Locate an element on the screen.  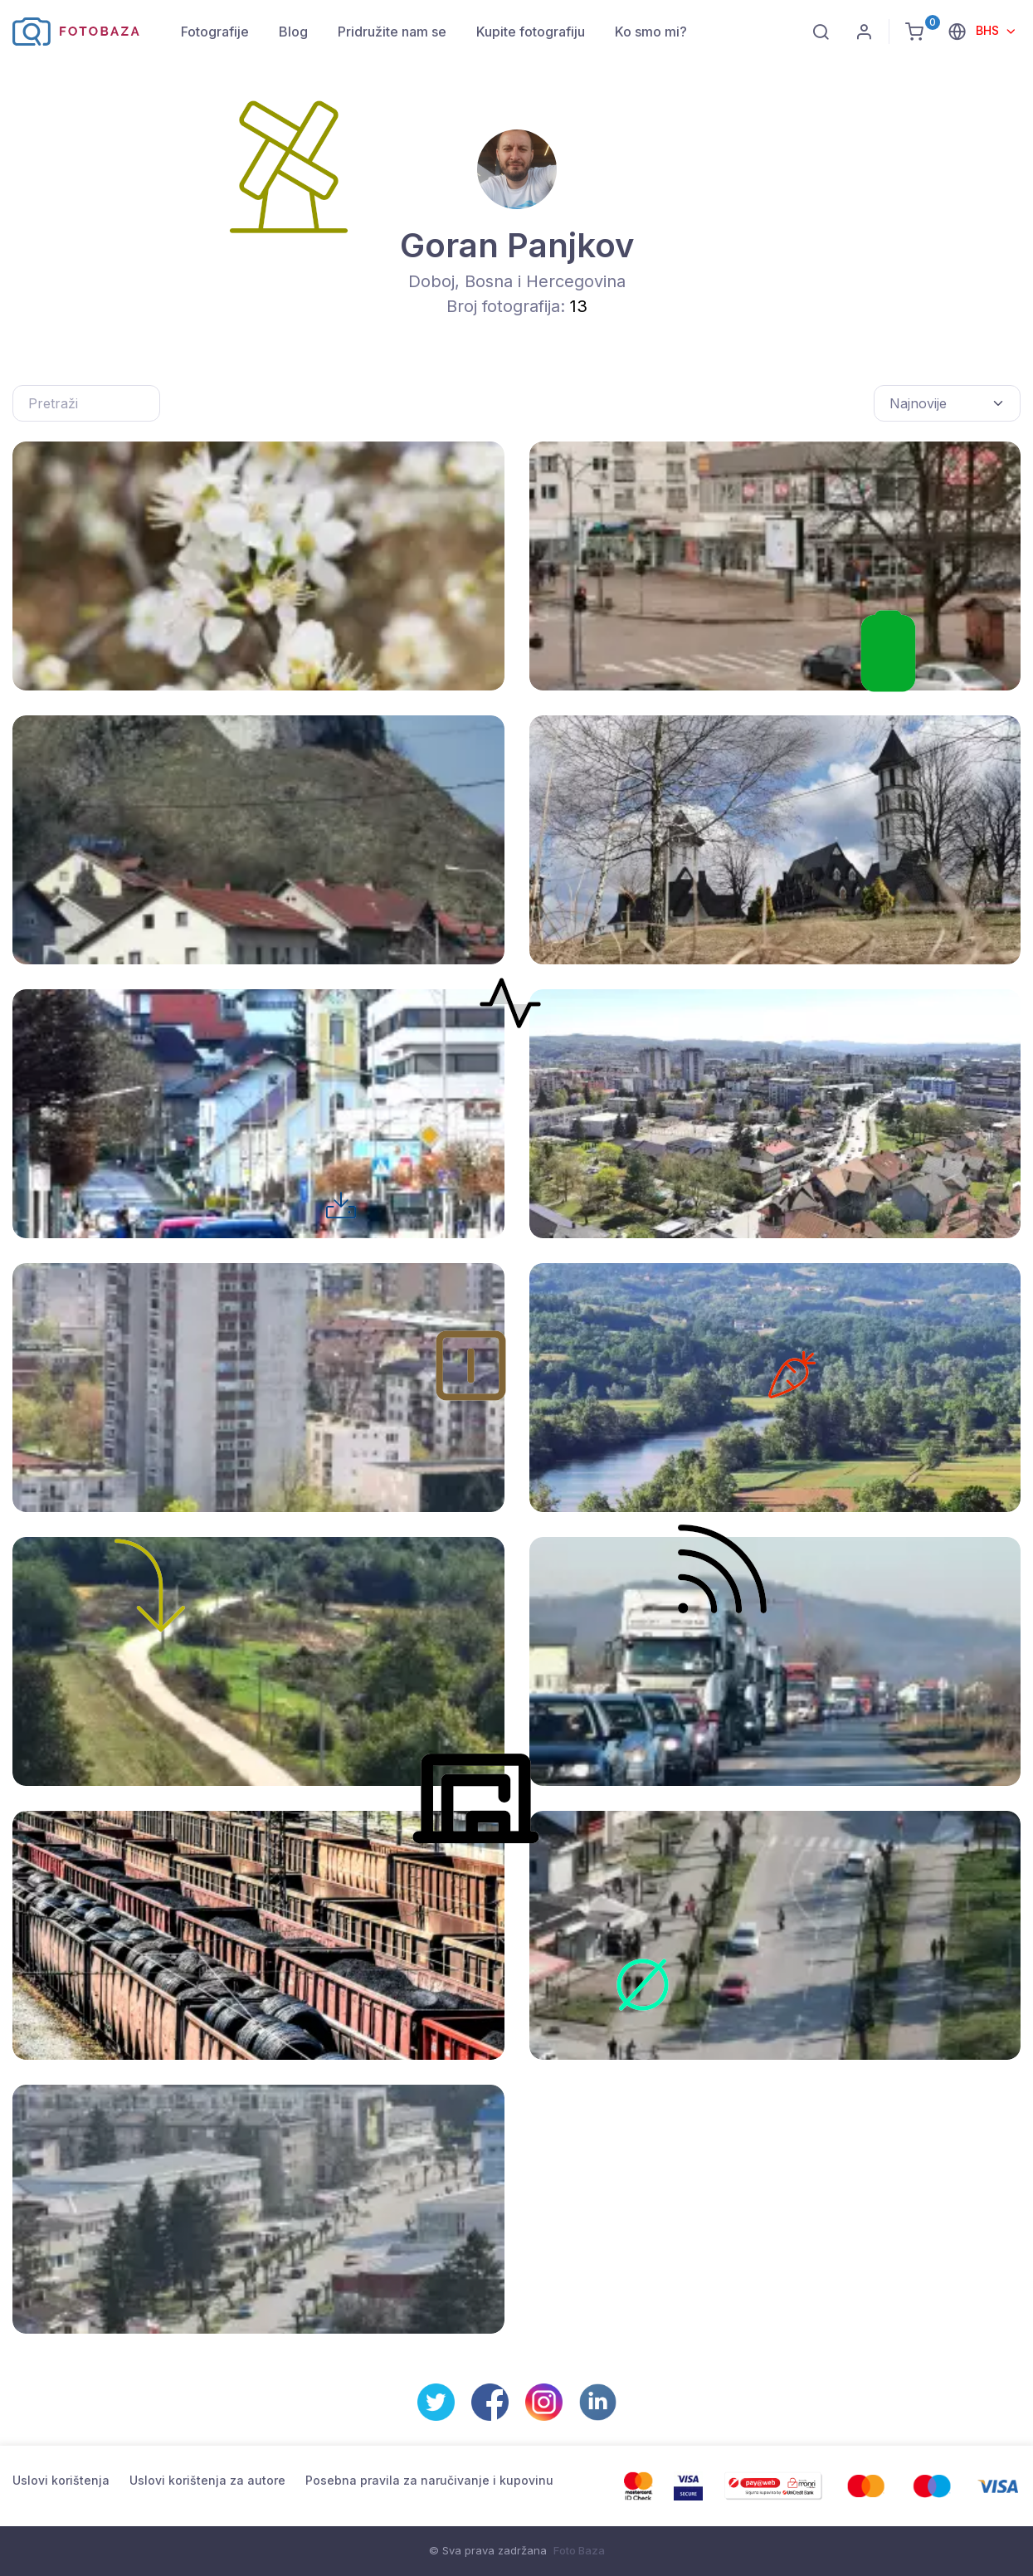
view health or heart rate data is located at coordinates (510, 1004).